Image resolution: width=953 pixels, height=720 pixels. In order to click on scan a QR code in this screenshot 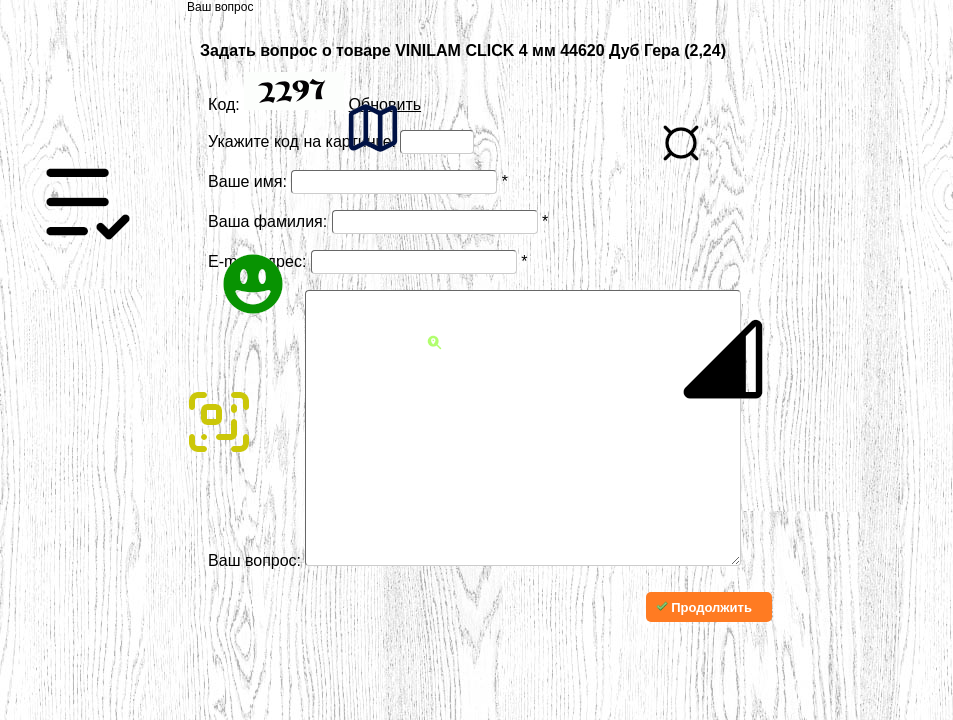, I will do `click(219, 422)`.